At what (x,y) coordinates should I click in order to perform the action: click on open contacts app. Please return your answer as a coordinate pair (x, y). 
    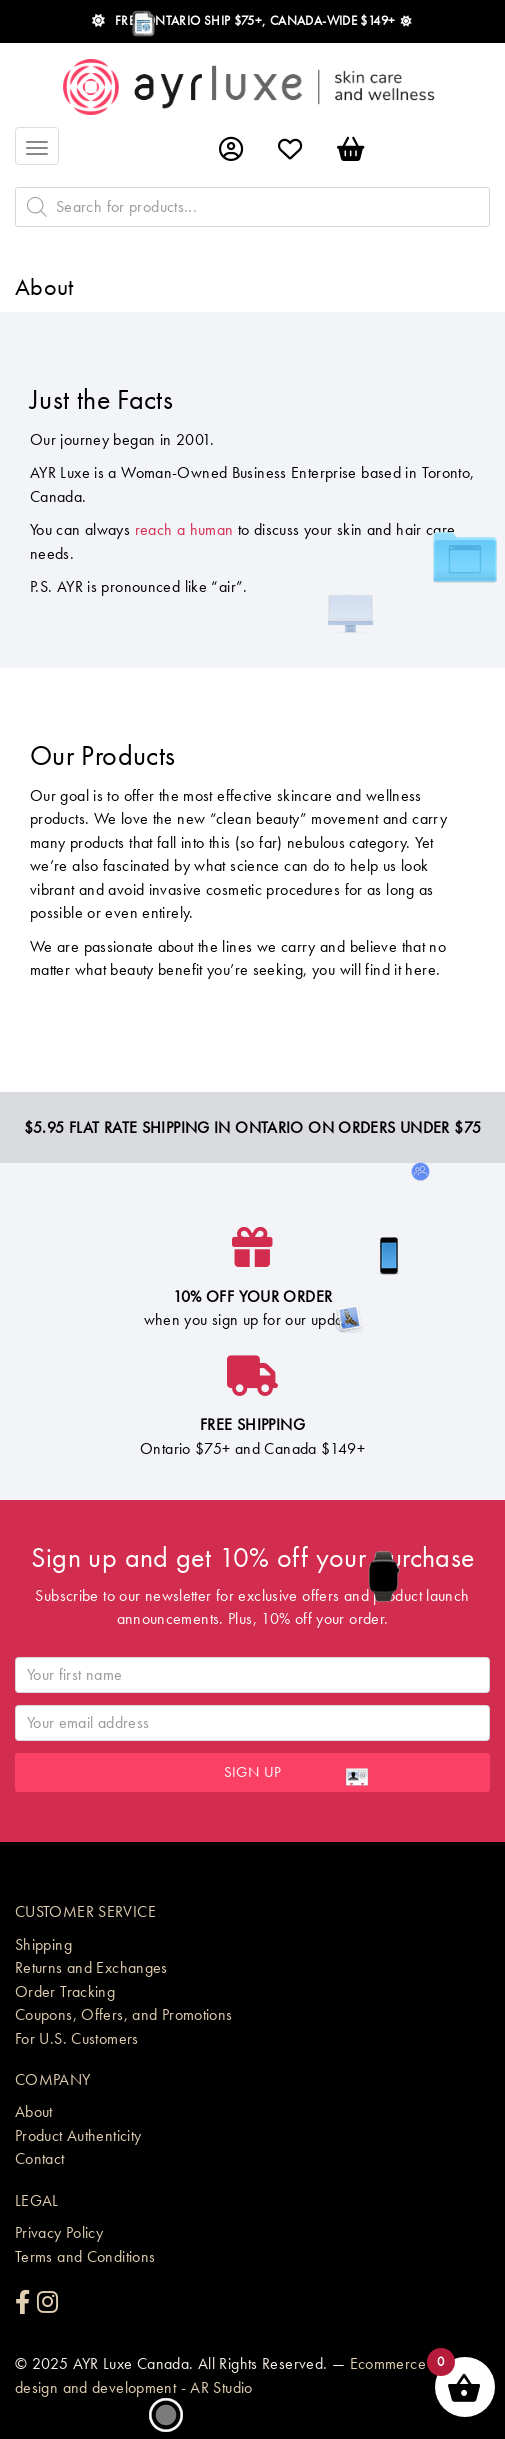
    Looking at the image, I should click on (357, 1777).